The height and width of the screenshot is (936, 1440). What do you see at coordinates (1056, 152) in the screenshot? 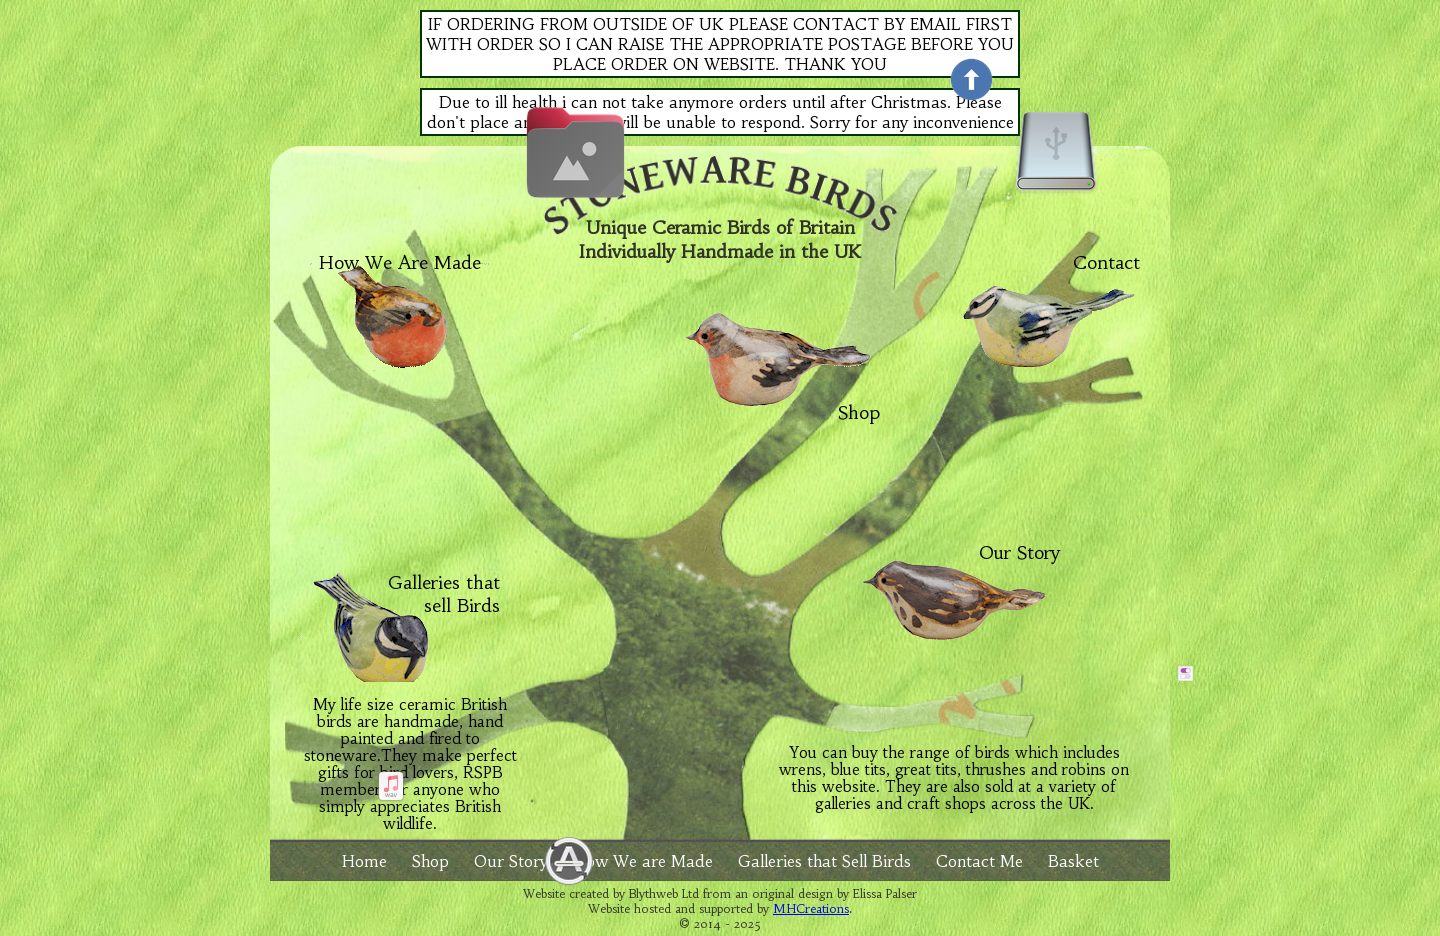
I see `access connected USB storage device` at bounding box center [1056, 152].